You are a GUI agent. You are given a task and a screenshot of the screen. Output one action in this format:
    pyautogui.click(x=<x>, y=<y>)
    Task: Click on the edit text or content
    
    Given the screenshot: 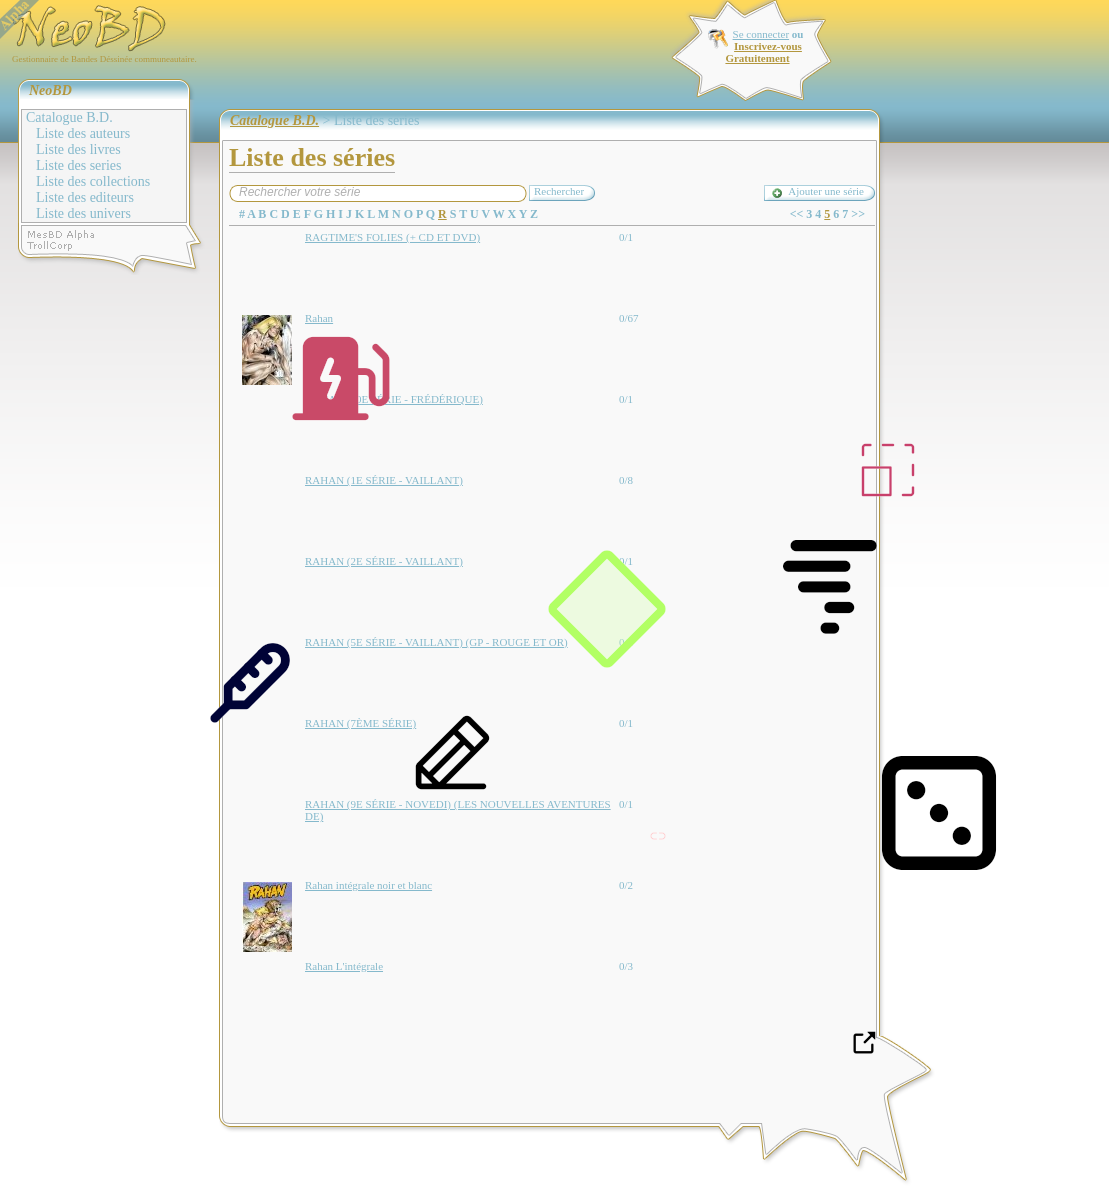 What is the action you would take?
    pyautogui.click(x=451, y=754)
    